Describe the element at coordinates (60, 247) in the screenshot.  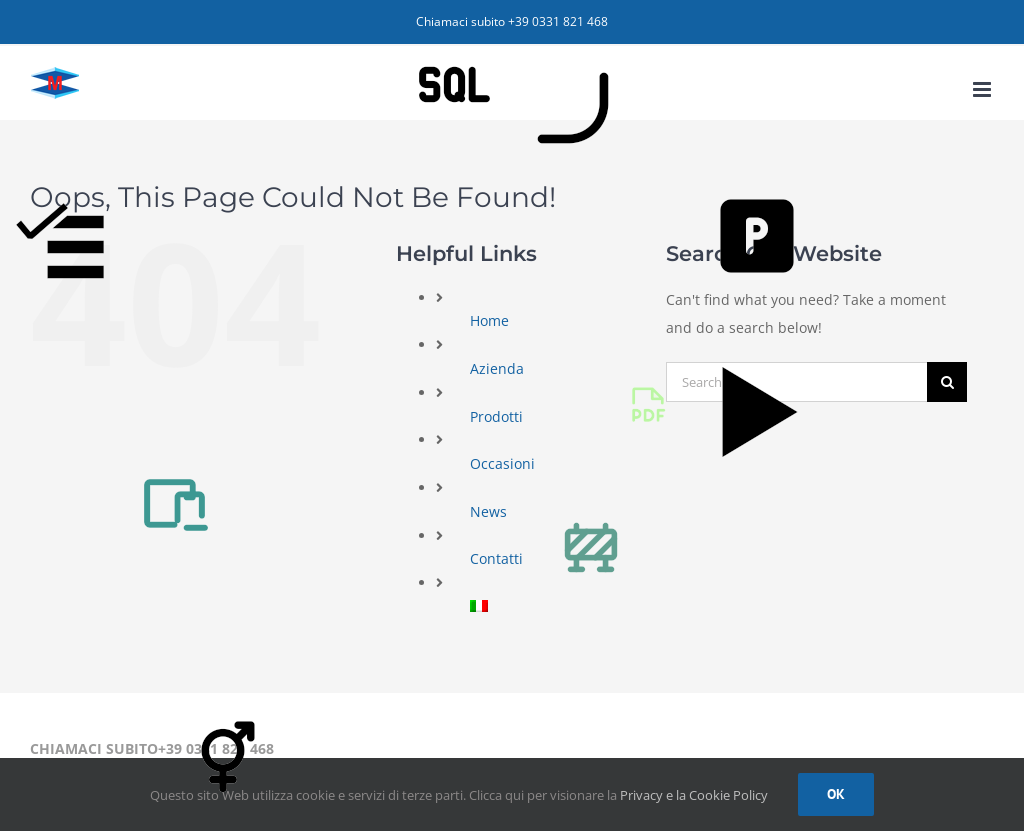
I see `view task list or to-do items` at that location.